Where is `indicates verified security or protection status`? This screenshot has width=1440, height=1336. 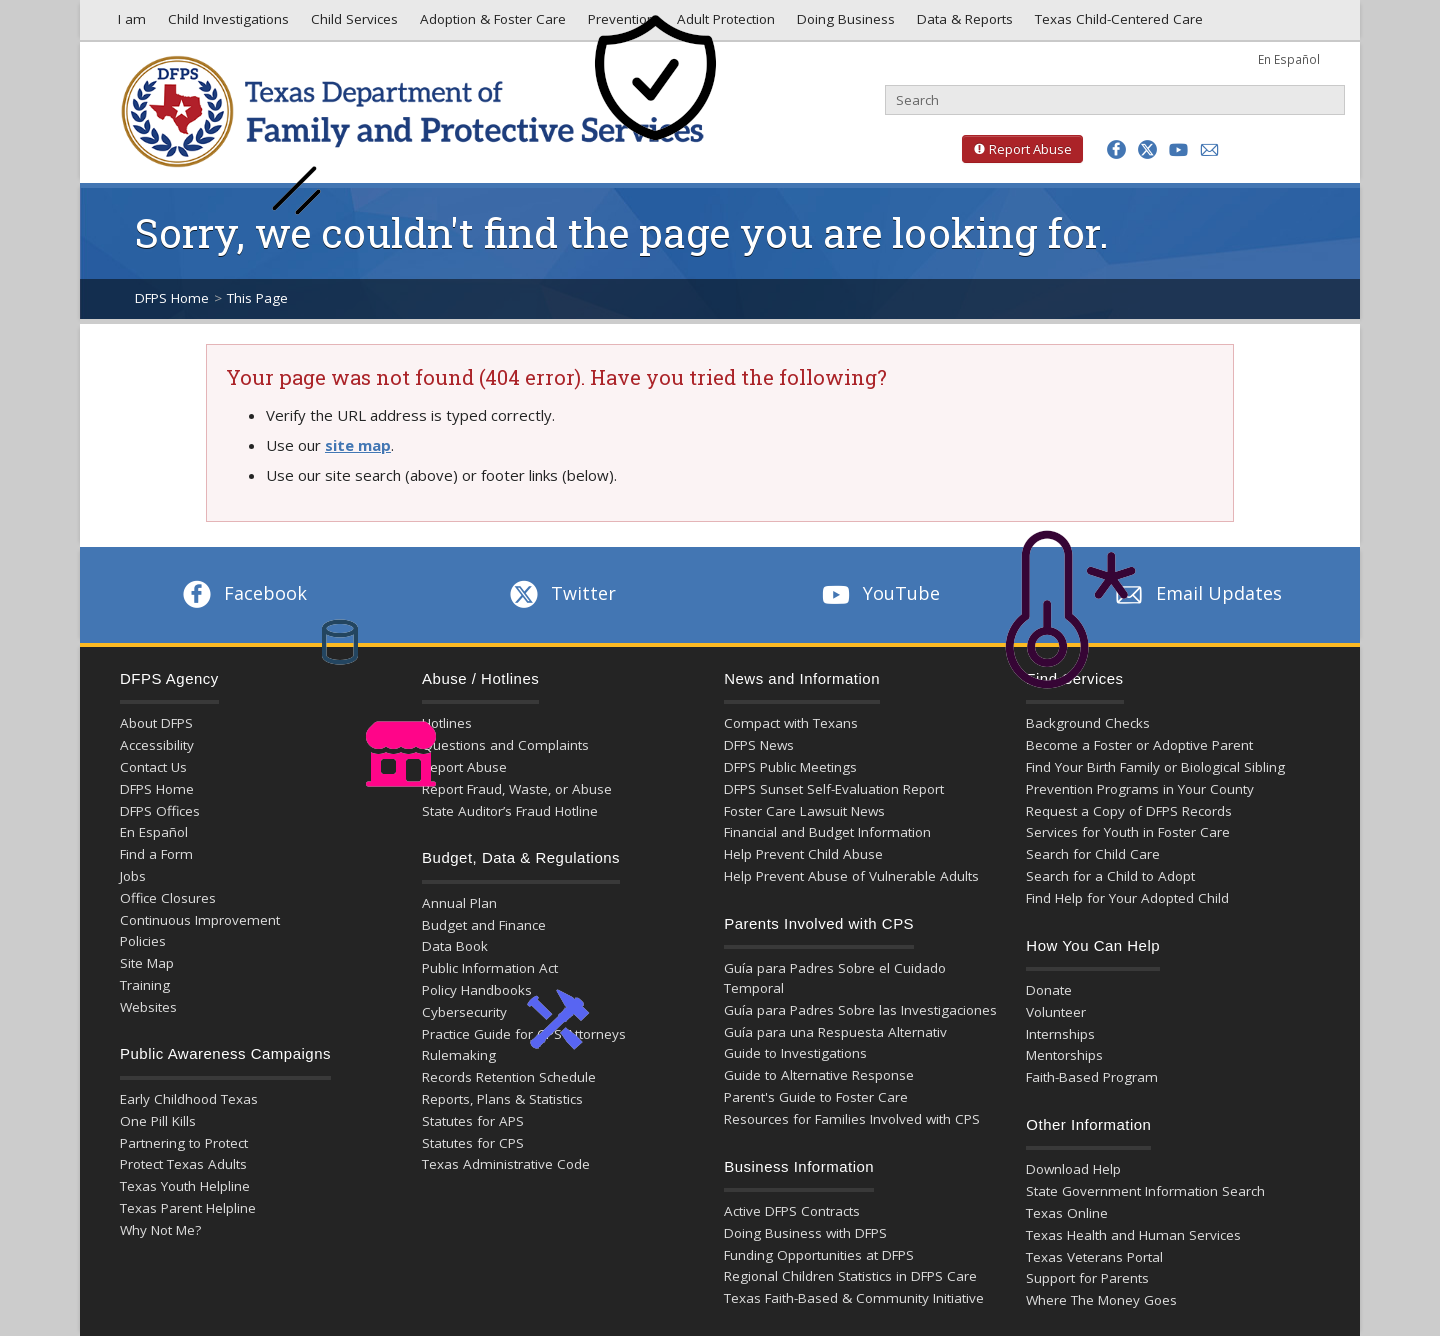 indicates verified security or protection status is located at coordinates (655, 77).